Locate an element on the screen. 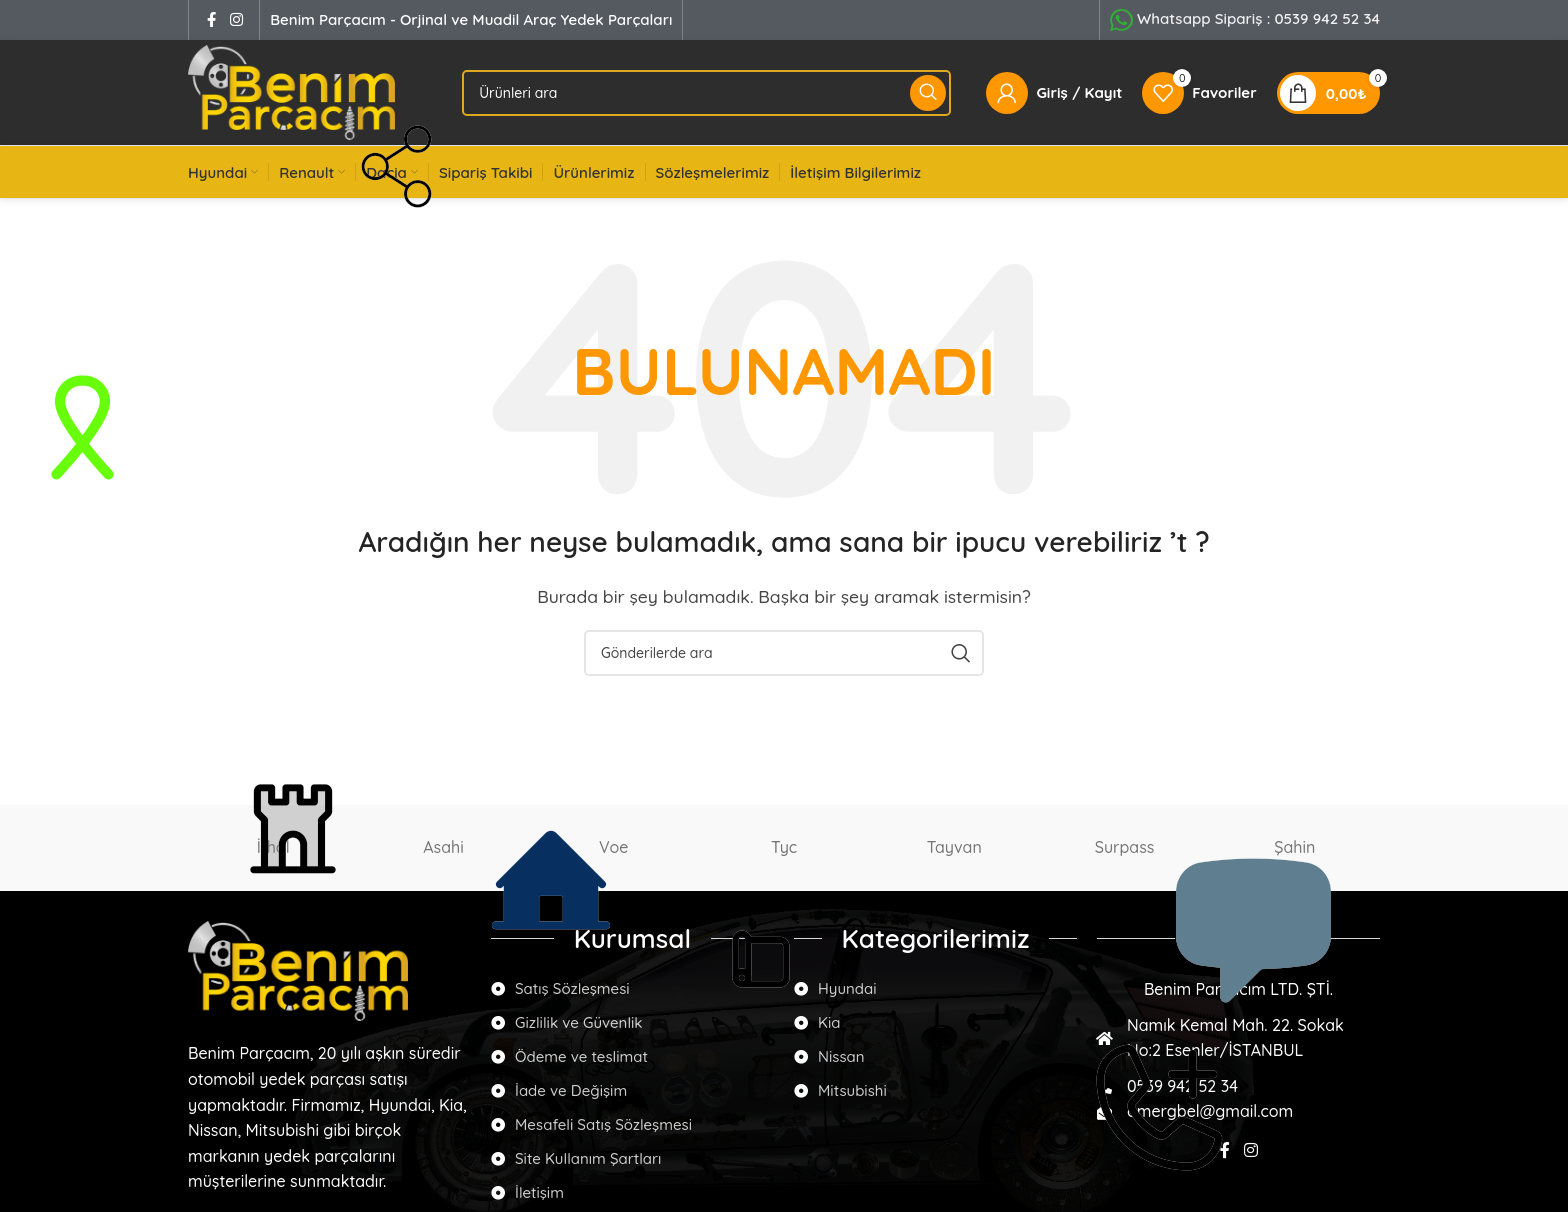 The height and width of the screenshot is (1212, 1568). share content to social networks is located at coordinates (399, 166).